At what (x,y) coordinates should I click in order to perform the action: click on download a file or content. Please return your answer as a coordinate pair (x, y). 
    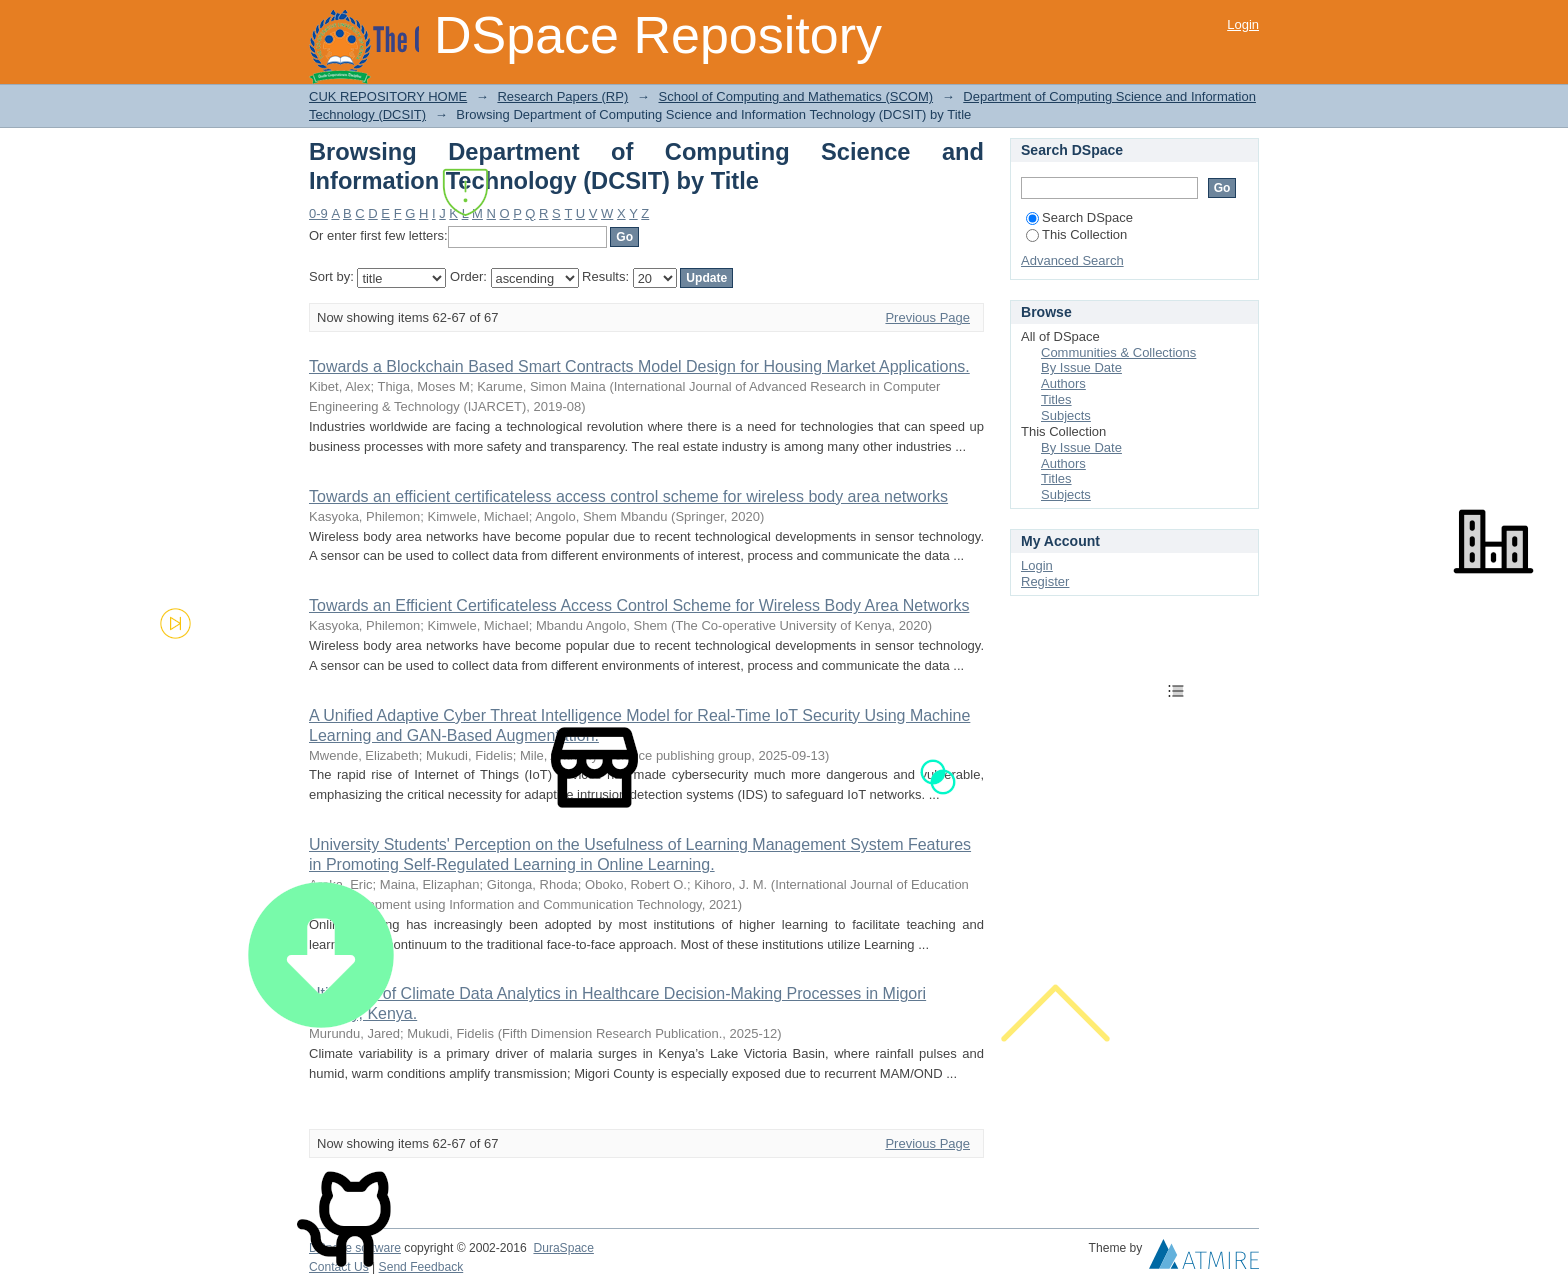
    Looking at the image, I should click on (321, 955).